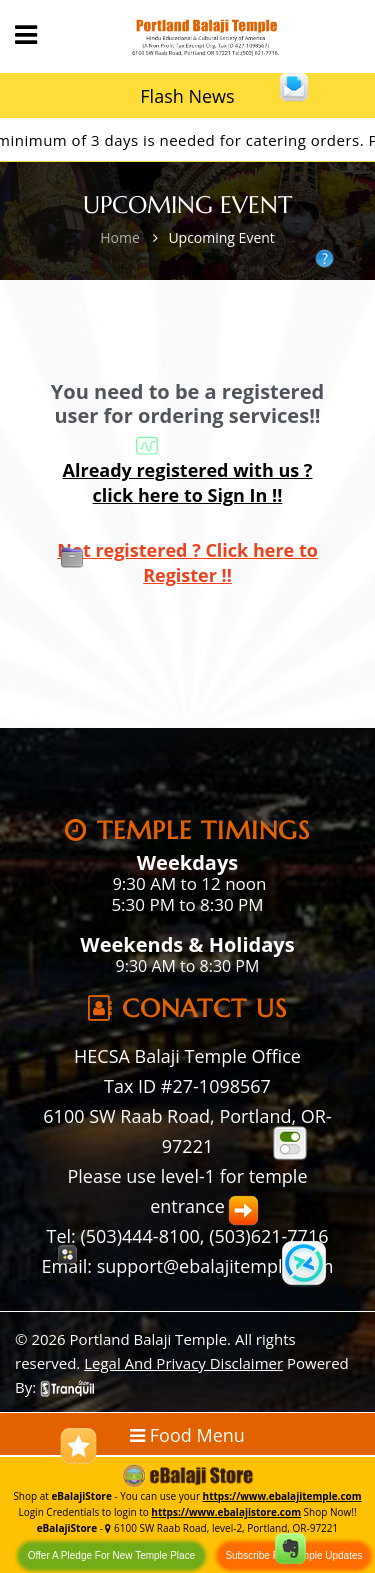  I want to click on view system resource usage and performance metrics, so click(147, 445).